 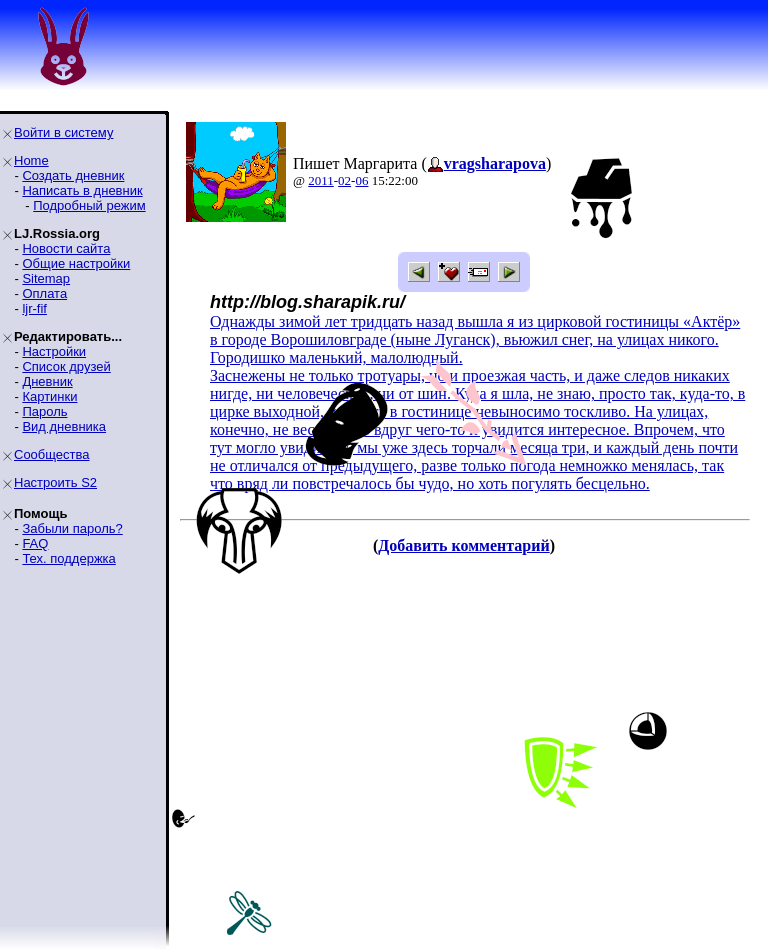 What do you see at coordinates (63, 46) in the screenshot?
I see `indicates rabbit or bunny-related content` at bounding box center [63, 46].